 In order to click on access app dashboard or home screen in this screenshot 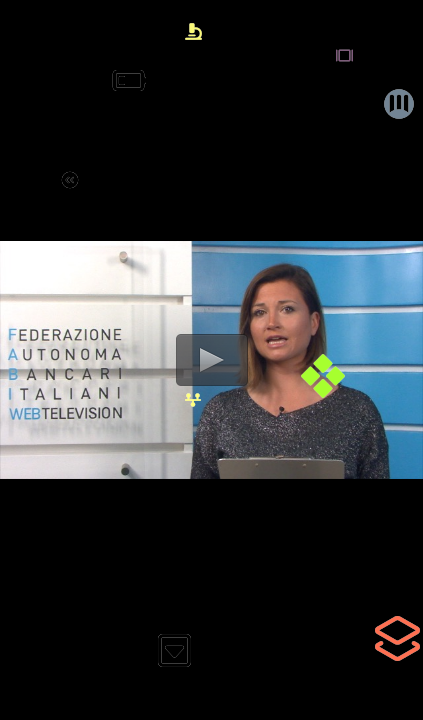, I will do `click(323, 376)`.